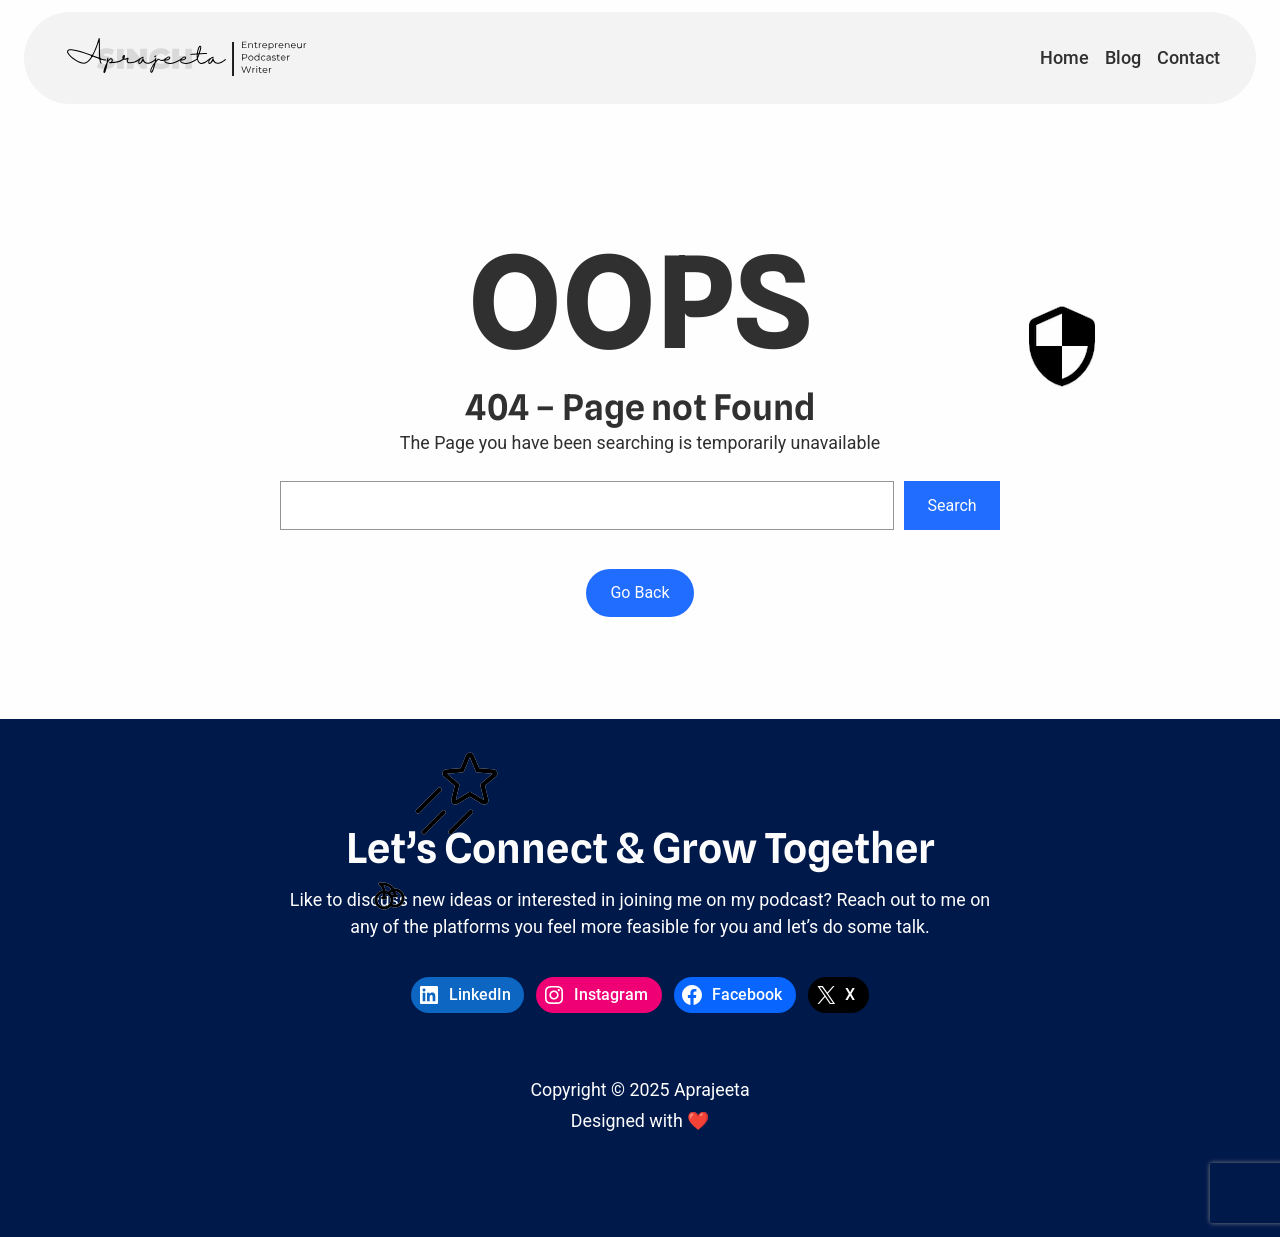 This screenshot has width=1280, height=1237. Describe the element at coordinates (456, 793) in the screenshot. I see `add to favorites or wishlist` at that location.